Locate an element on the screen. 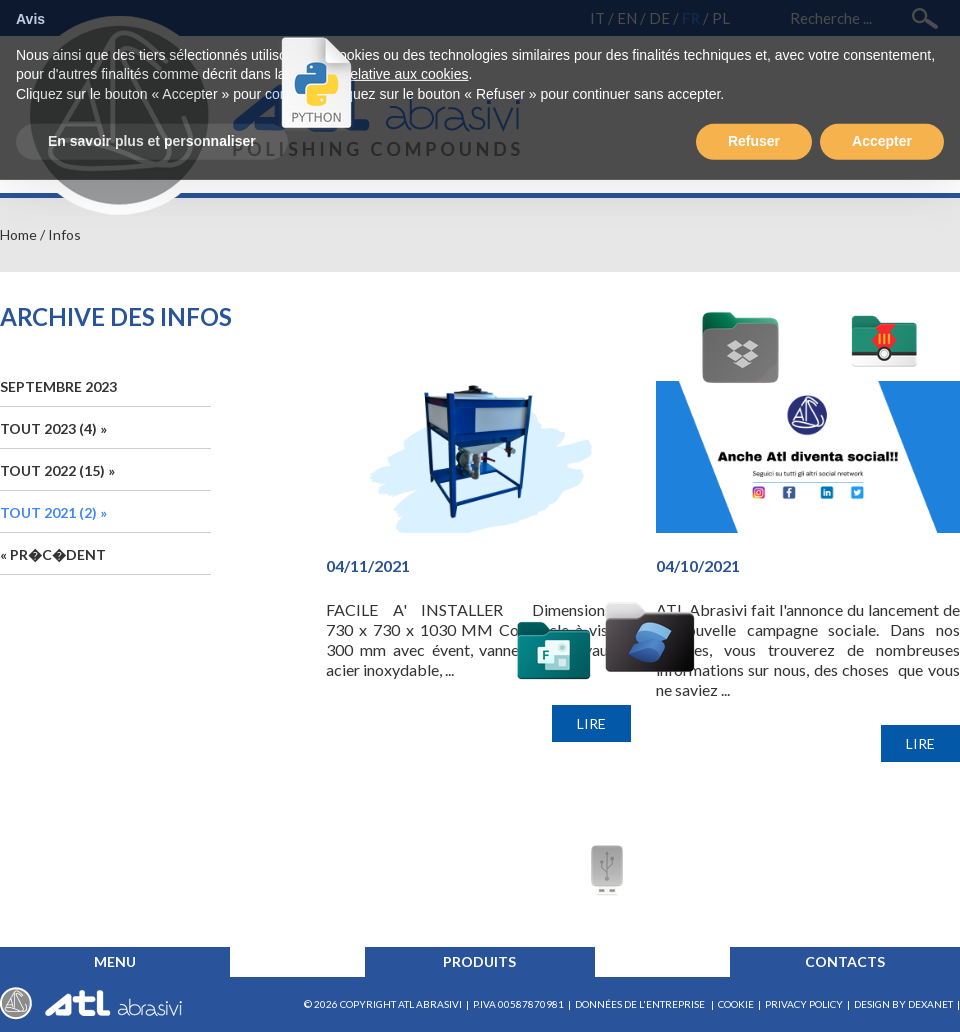 This screenshot has width=960, height=1032. folder containing SolidJS project files is located at coordinates (649, 639).